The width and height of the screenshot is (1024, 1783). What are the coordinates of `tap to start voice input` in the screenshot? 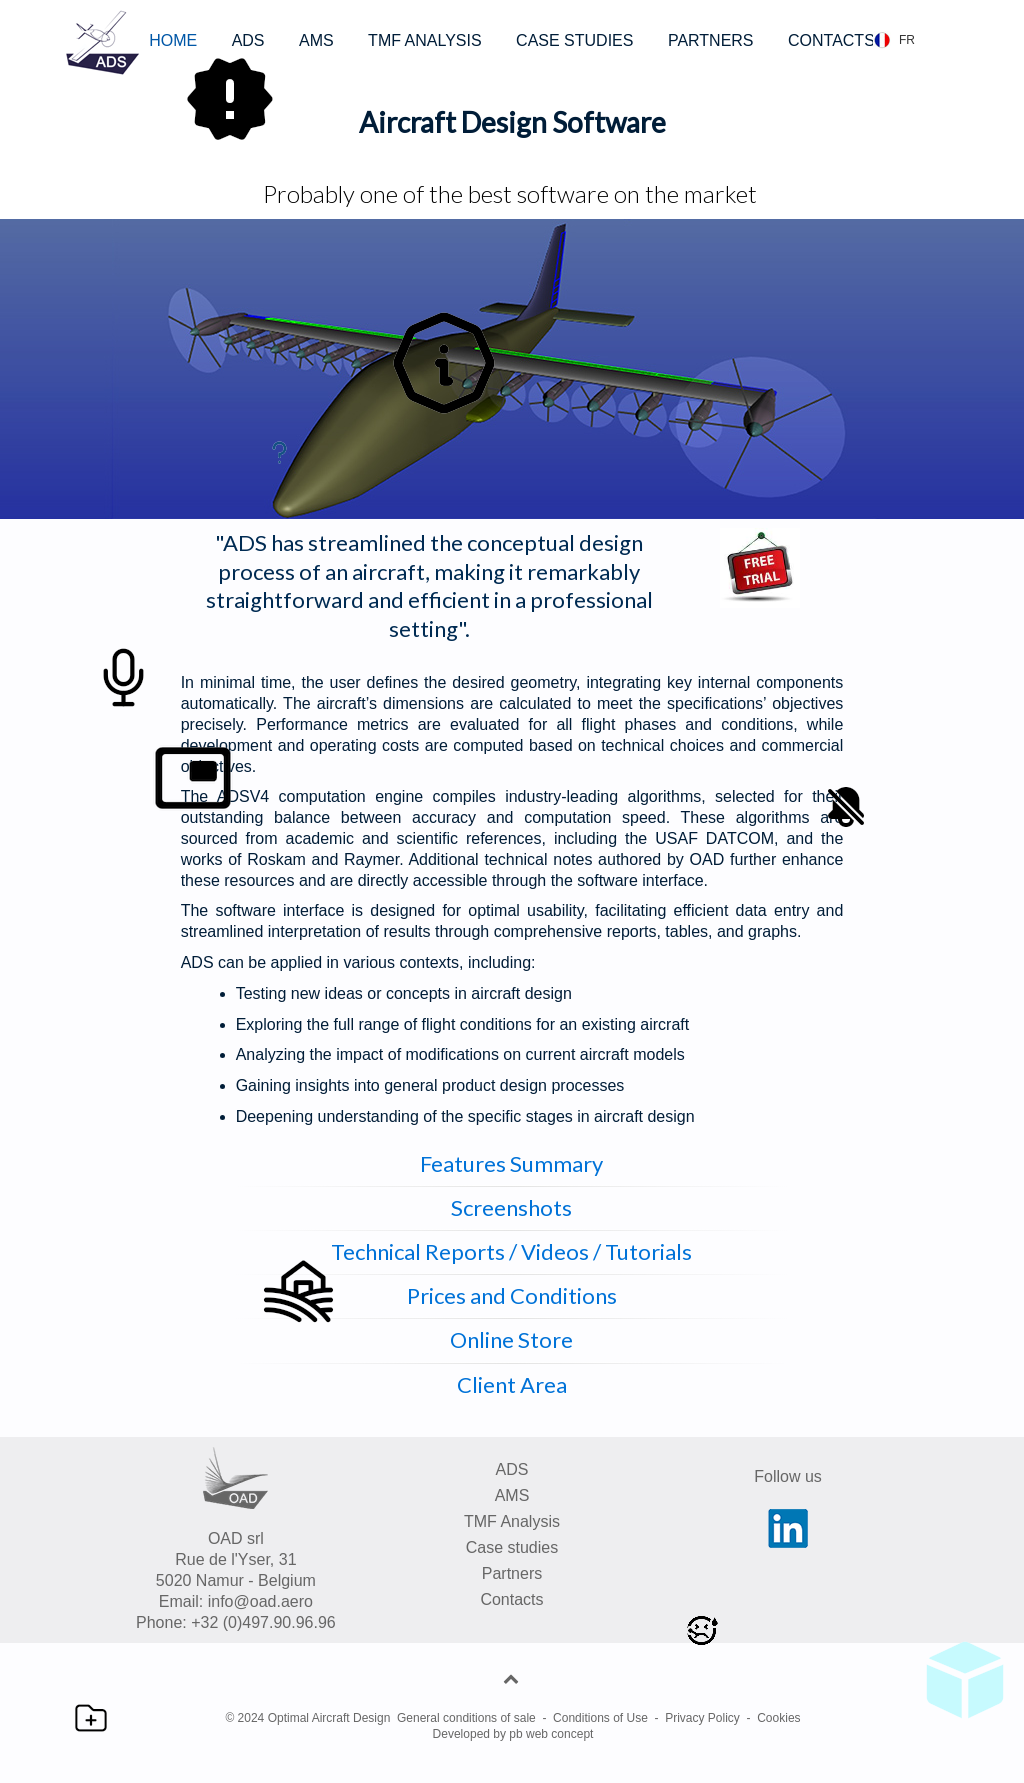 It's located at (123, 677).